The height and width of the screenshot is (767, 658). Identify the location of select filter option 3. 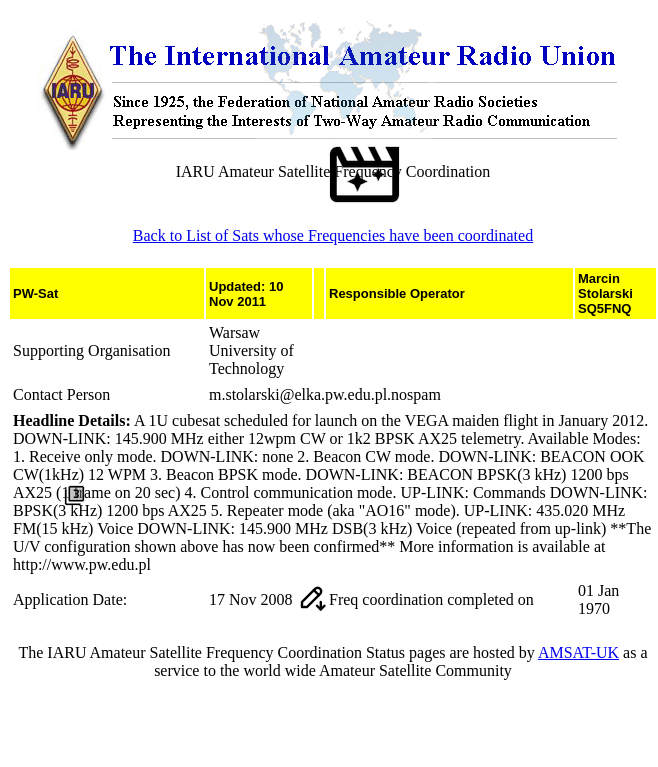
(74, 495).